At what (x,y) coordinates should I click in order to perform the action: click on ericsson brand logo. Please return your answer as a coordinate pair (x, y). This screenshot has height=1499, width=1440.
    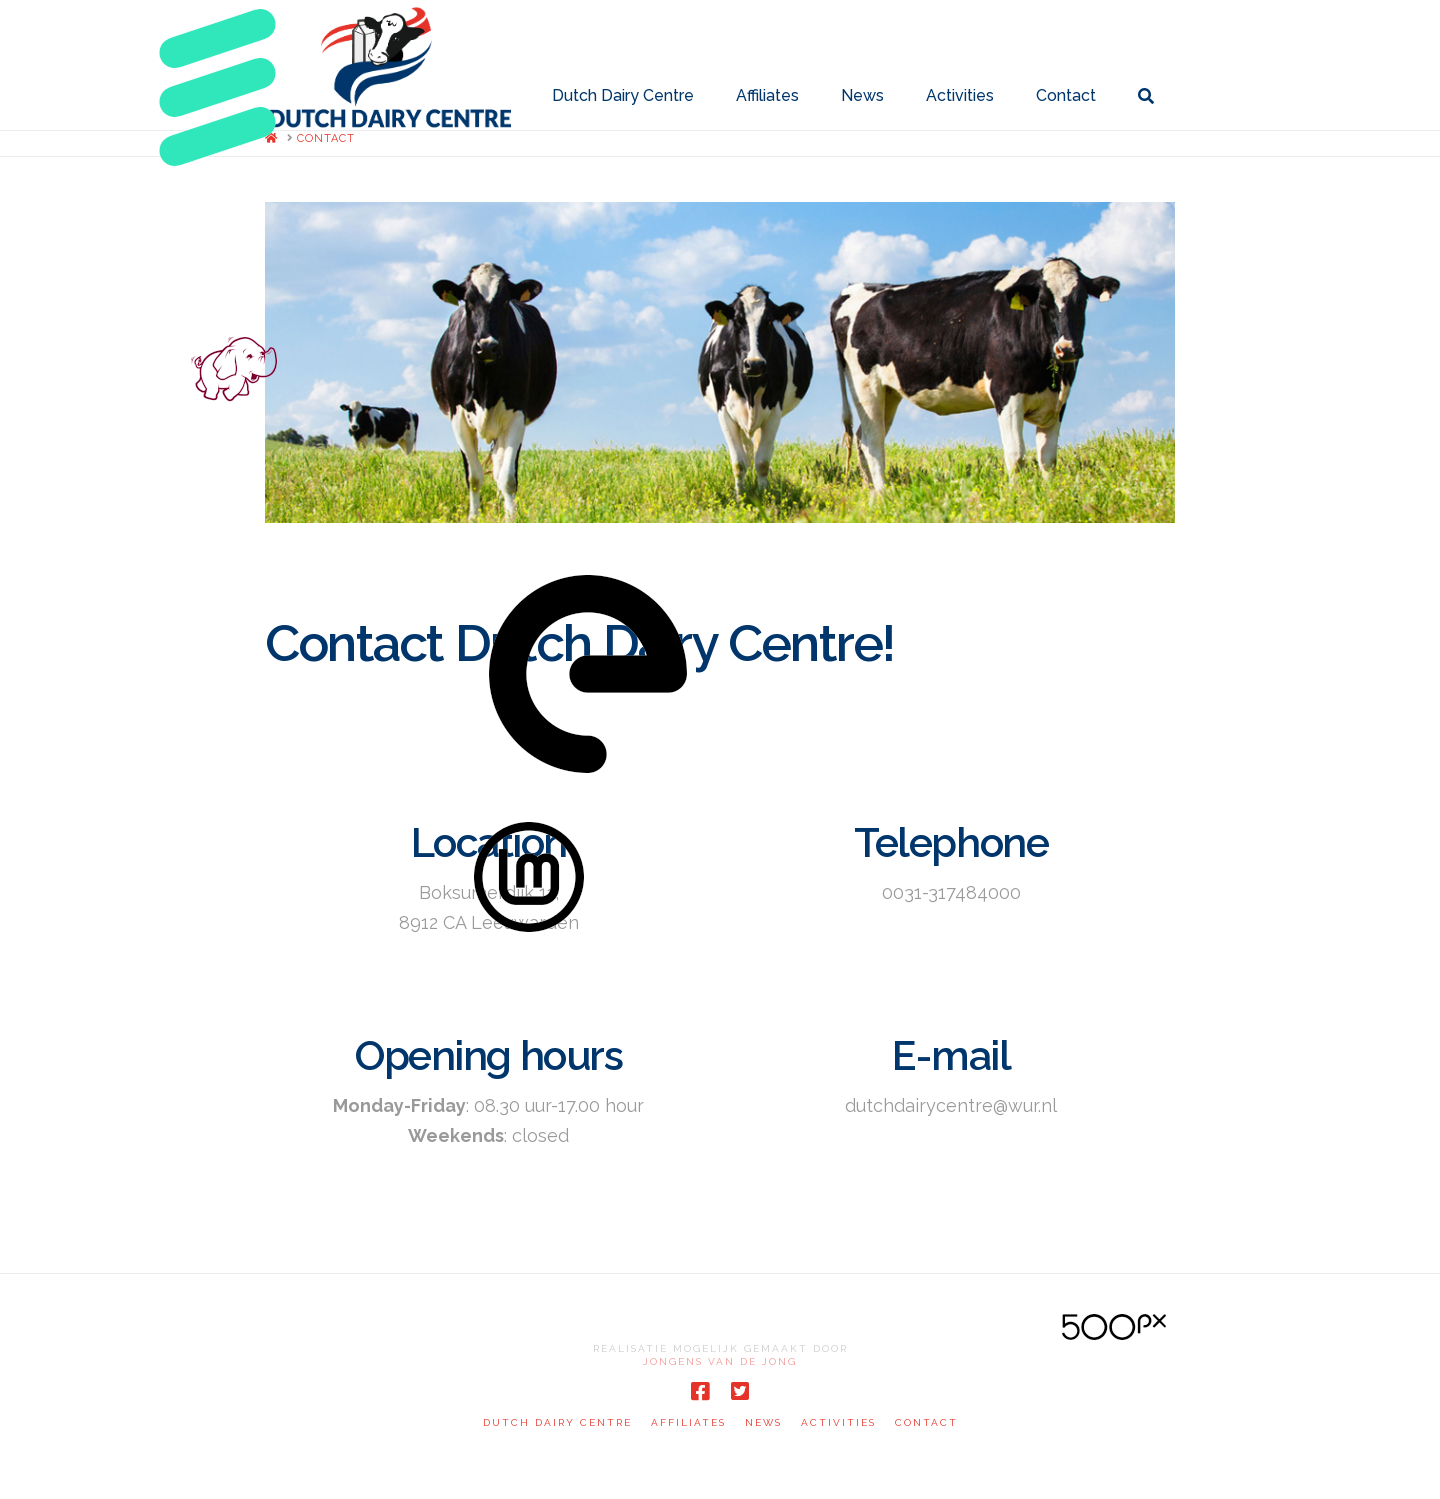
    Looking at the image, I should click on (217, 87).